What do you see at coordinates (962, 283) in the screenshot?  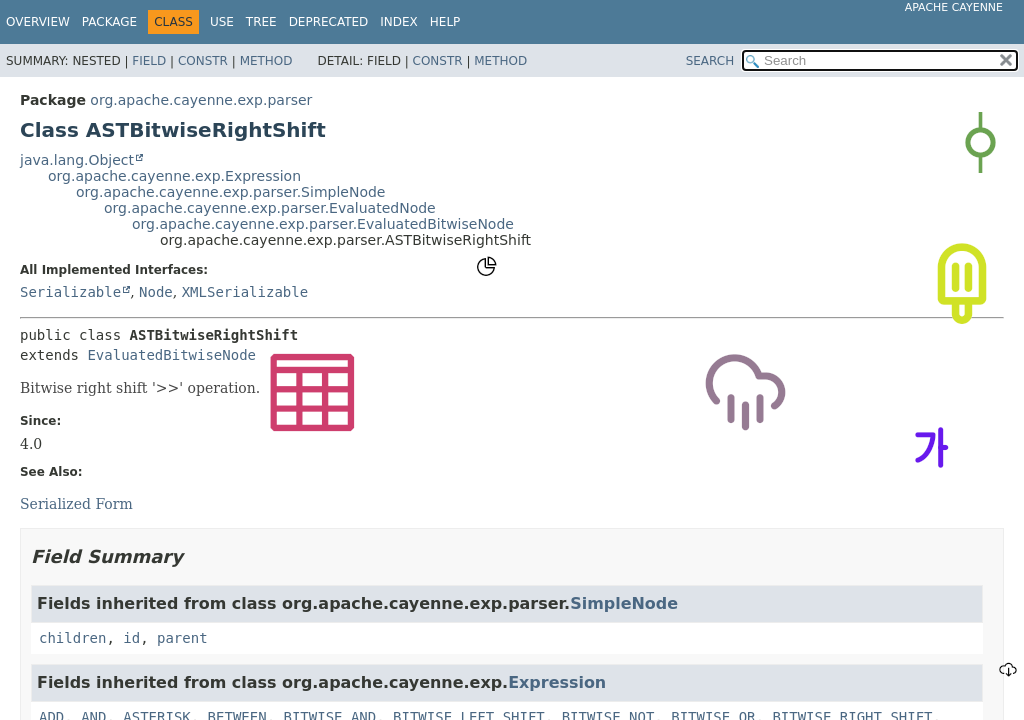 I see `indicates frozen treats or ice cream category` at bounding box center [962, 283].